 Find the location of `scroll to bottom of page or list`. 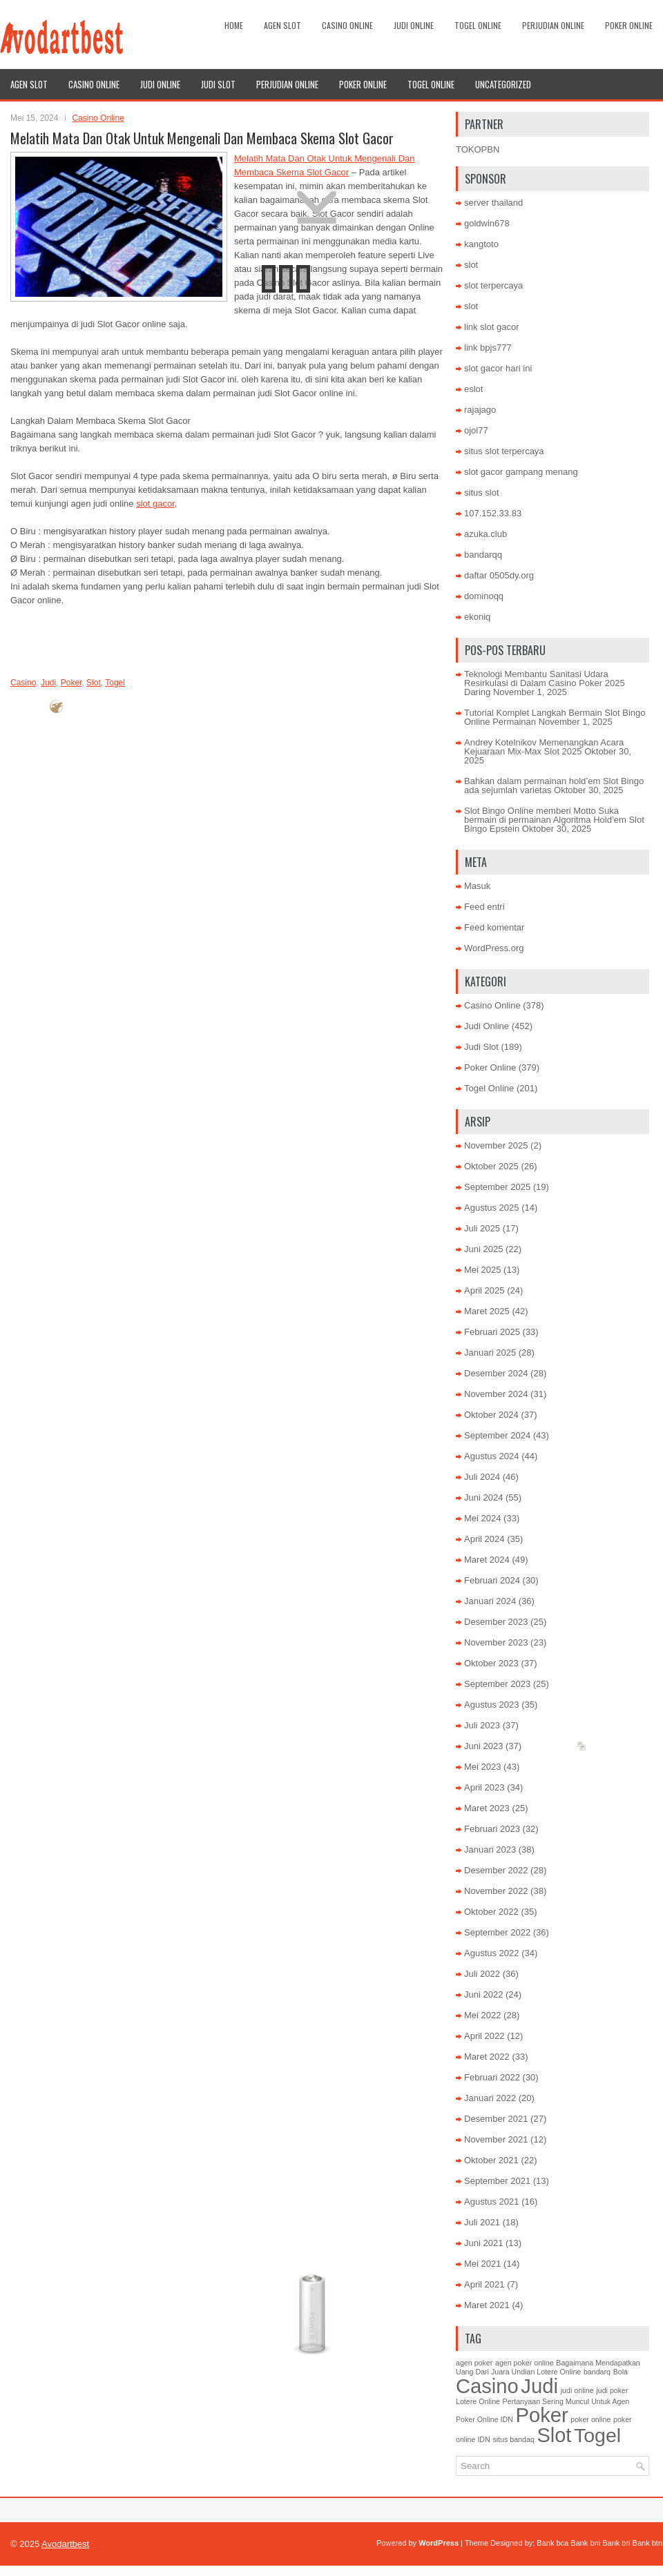

scroll to bottom of page or list is located at coordinates (316, 207).